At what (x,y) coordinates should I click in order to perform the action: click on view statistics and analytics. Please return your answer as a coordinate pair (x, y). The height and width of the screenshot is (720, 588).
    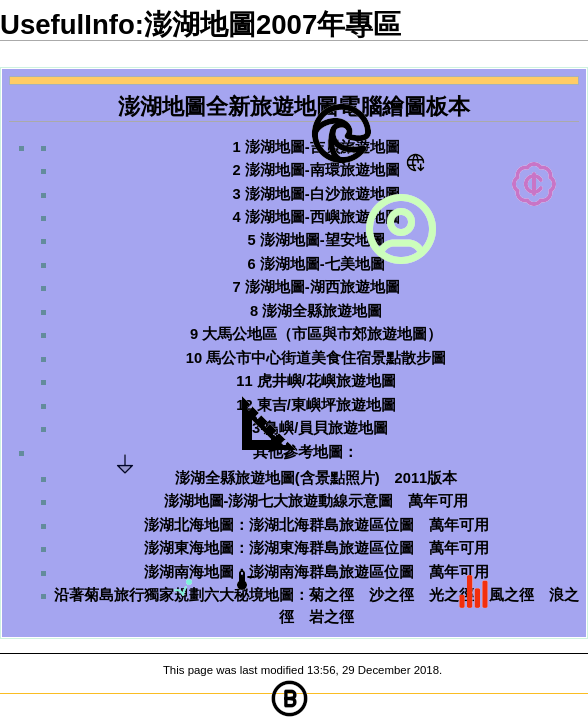
    Looking at the image, I should click on (473, 591).